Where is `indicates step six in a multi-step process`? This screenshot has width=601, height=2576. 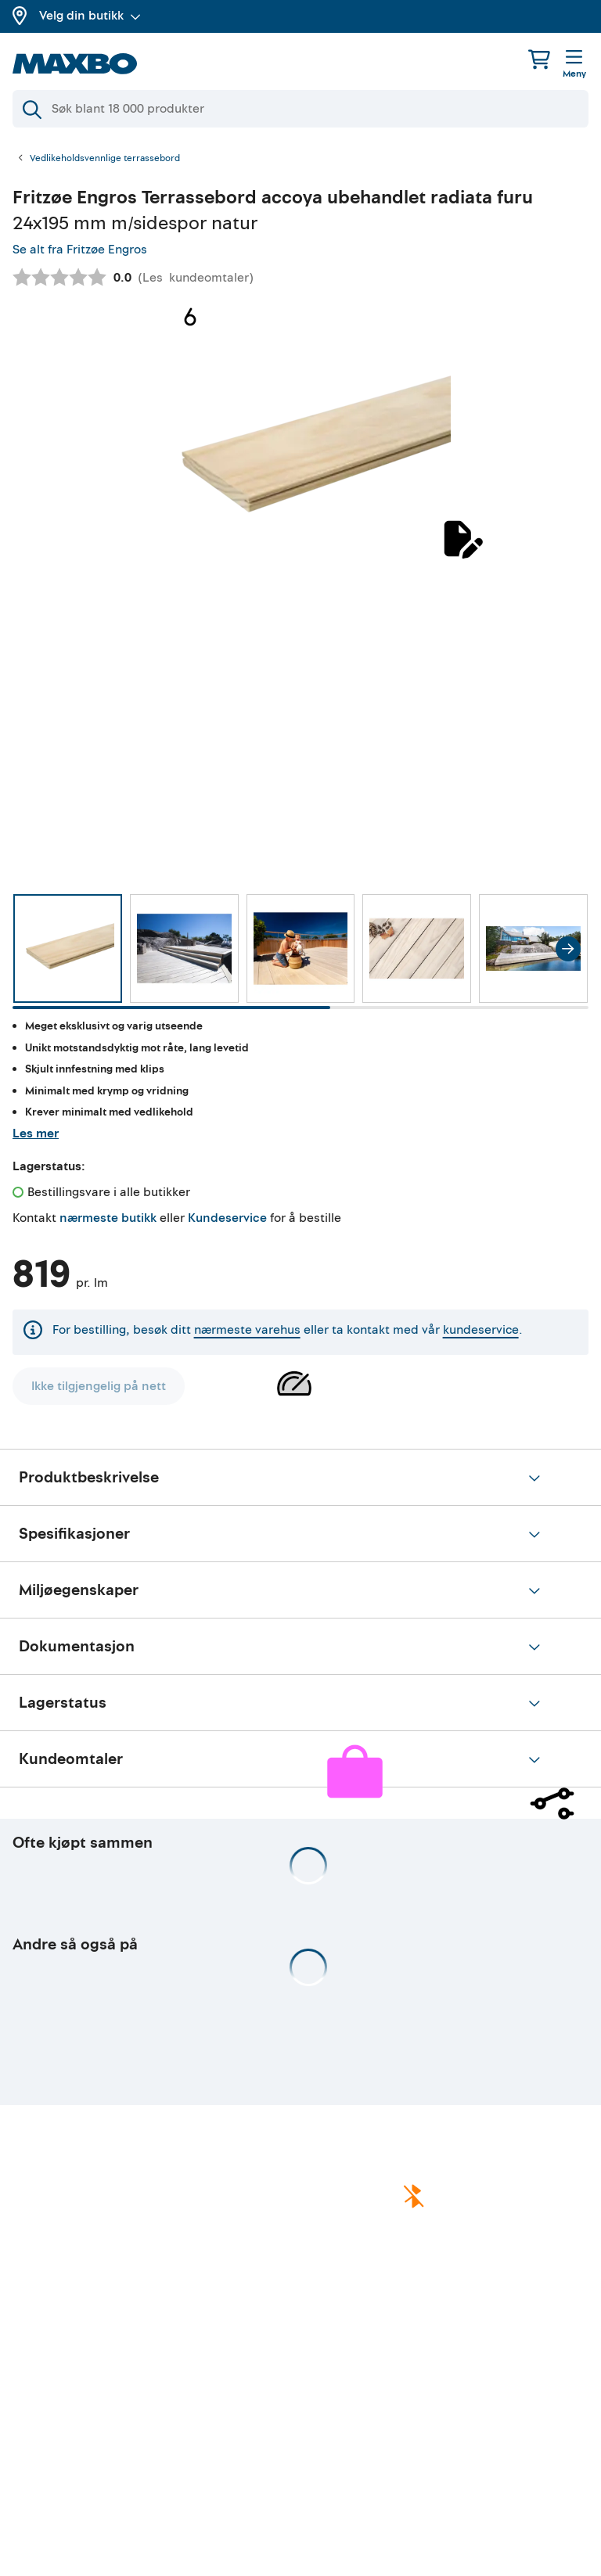 indicates step six in a multi-step process is located at coordinates (190, 317).